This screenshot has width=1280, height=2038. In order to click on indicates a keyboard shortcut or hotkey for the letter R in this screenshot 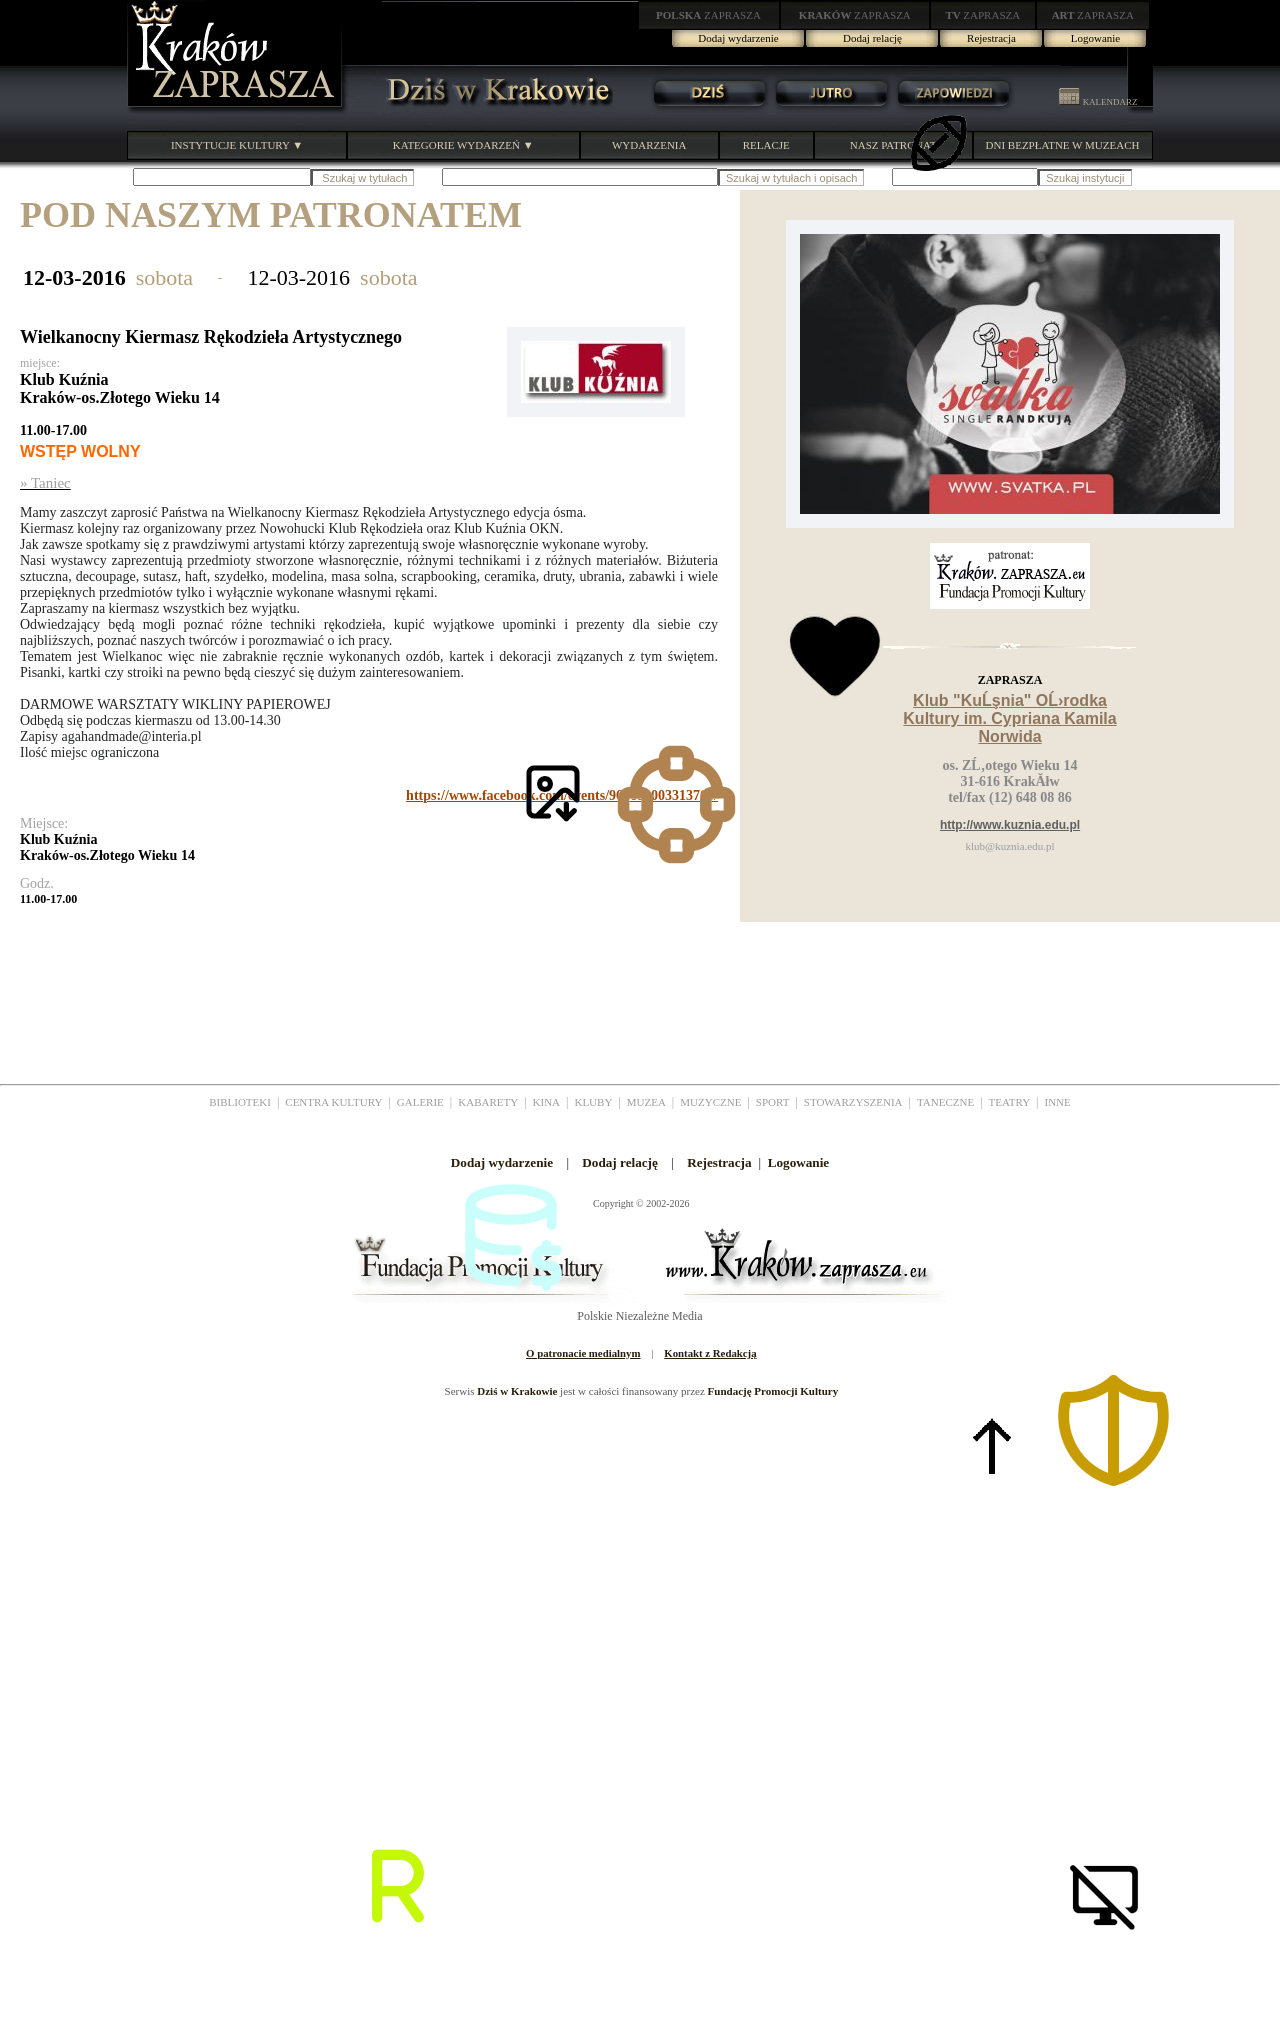, I will do `click(398, 1886)`.